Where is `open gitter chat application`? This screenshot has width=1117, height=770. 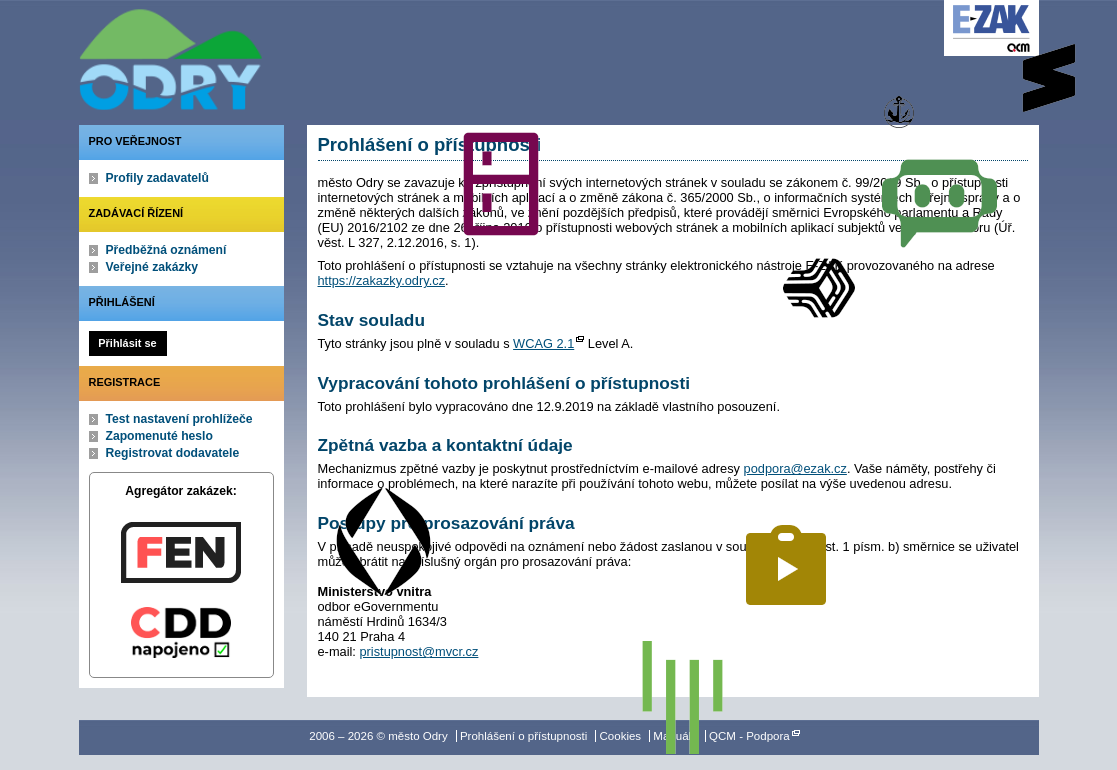 open gitter chat application is located at coordinates (682, 697).